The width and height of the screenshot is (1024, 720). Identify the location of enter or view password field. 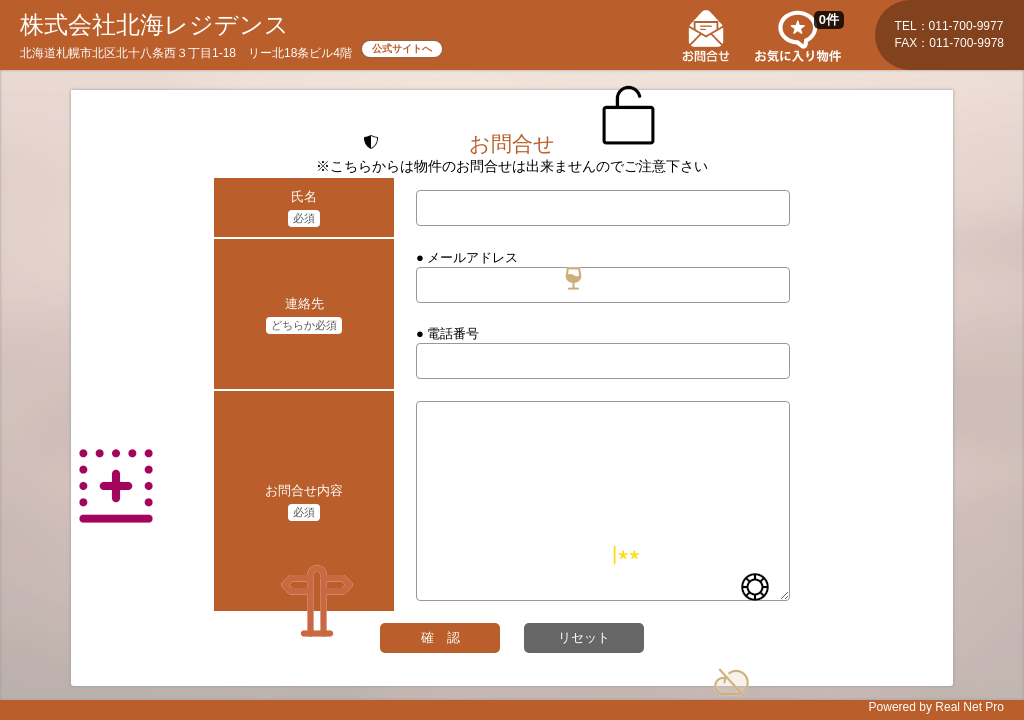
(625, 555).